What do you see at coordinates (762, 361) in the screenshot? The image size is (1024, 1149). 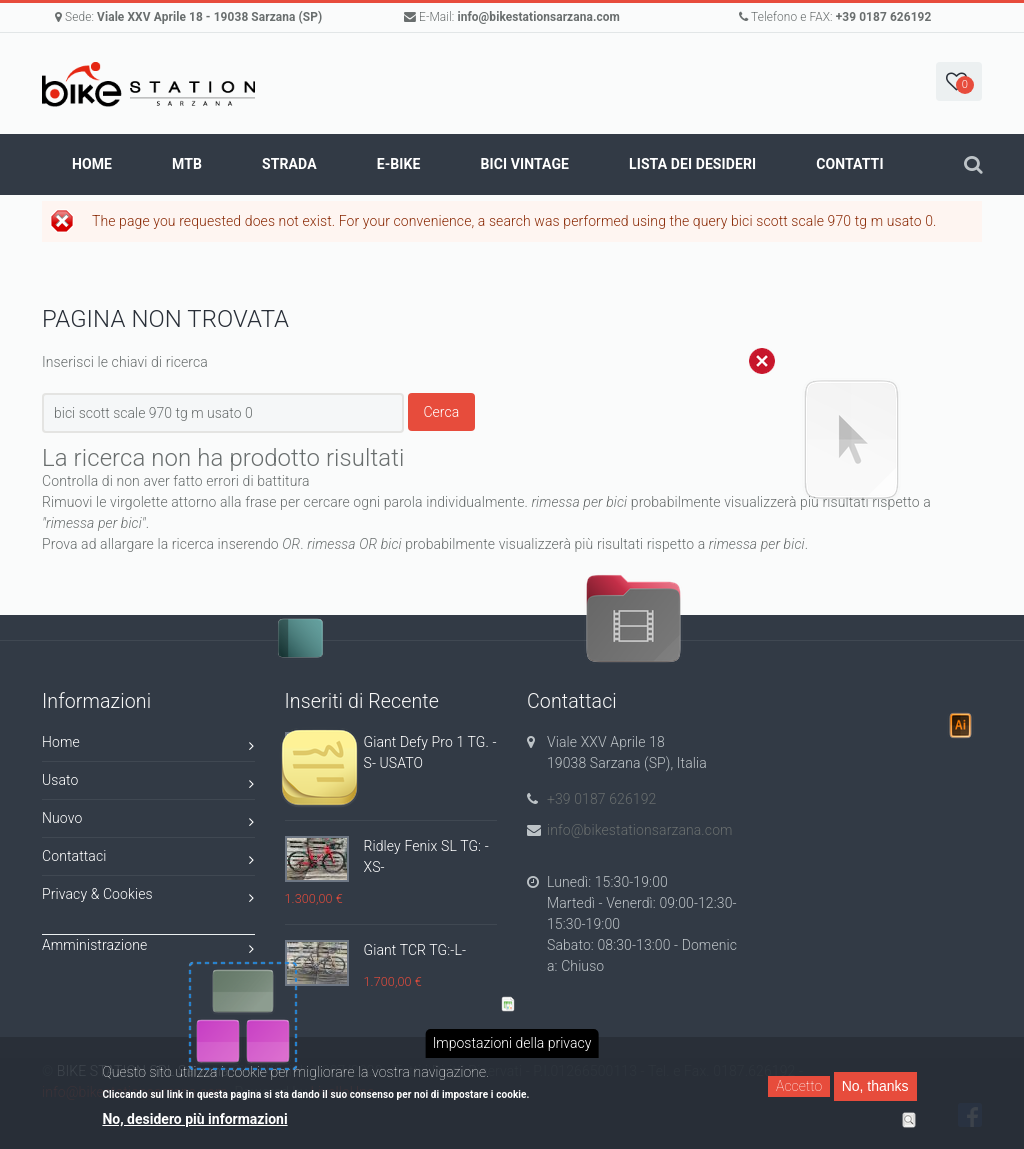 I see `close the current window or dialog` at bounding box center [762, 361].